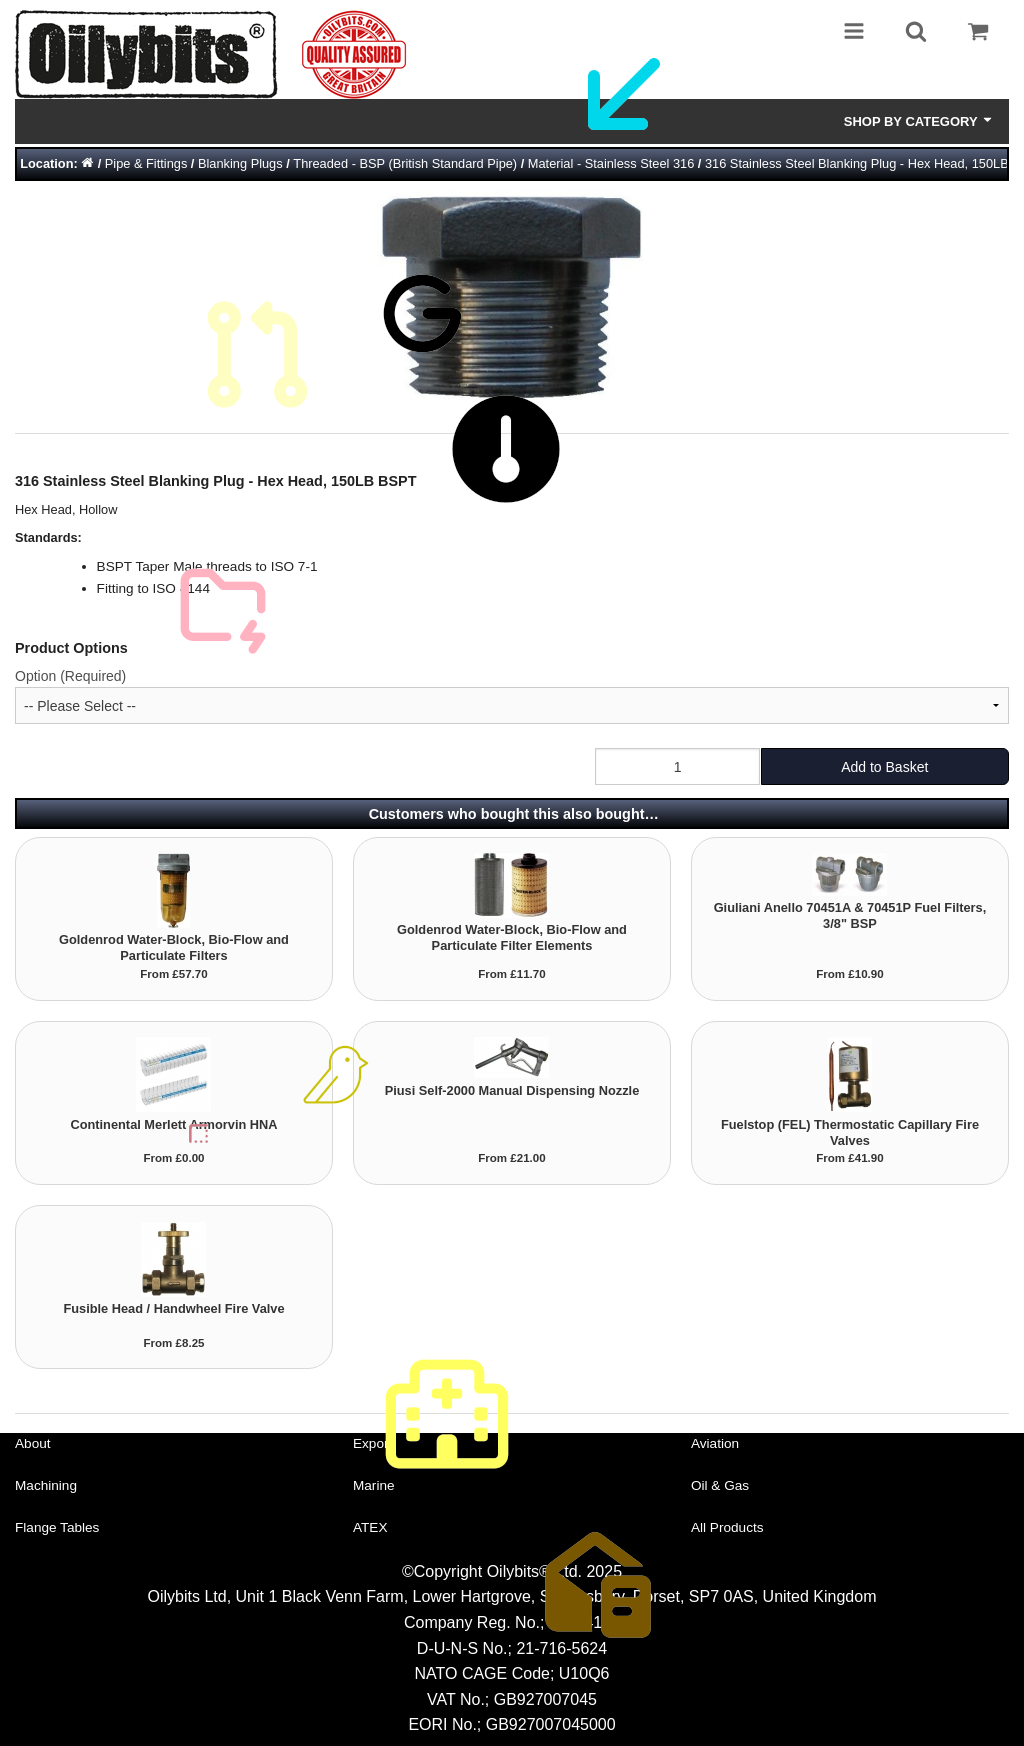  What do you see at coordinates (198, 1133) in the screenshot?
I see `select border style for an element` at bounding box center [198, 1133].